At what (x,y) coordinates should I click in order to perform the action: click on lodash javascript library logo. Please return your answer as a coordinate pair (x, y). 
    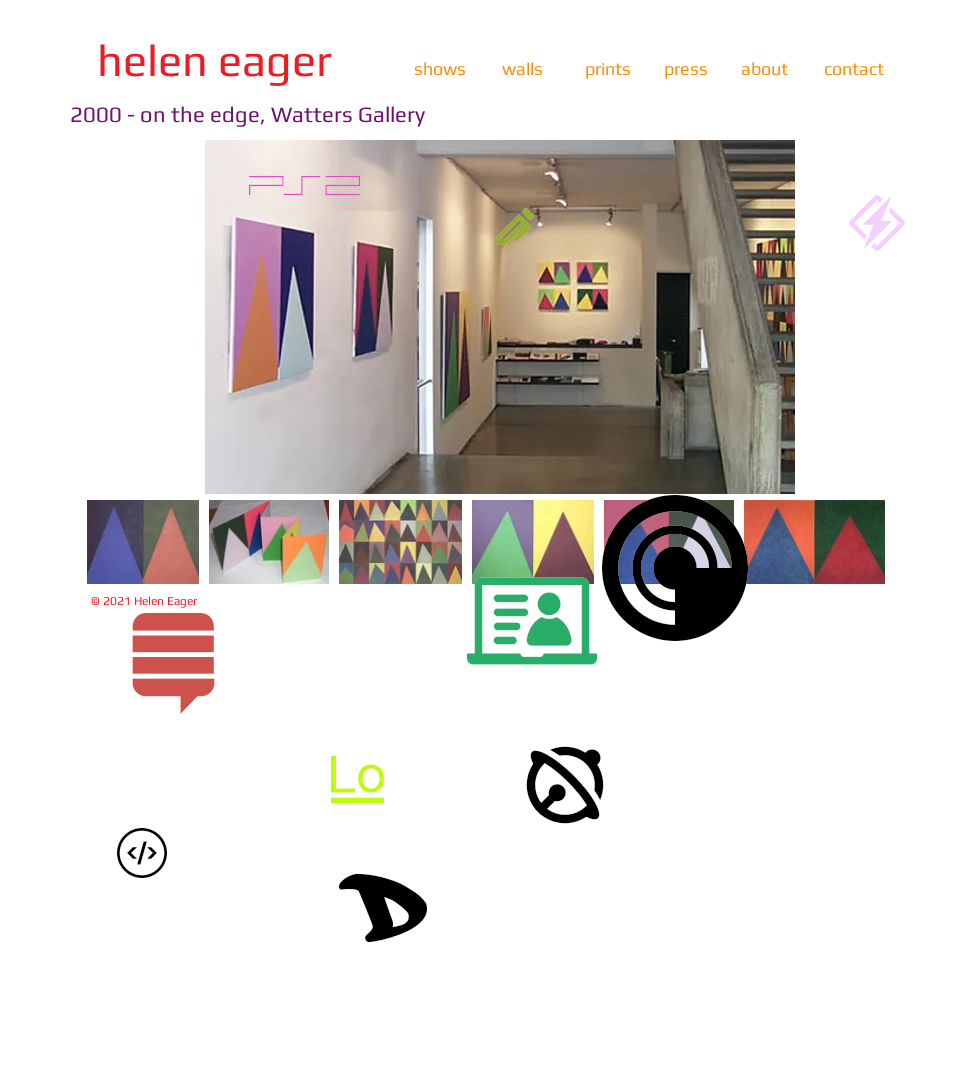
    Looking at the image, I should click on (357, 779).